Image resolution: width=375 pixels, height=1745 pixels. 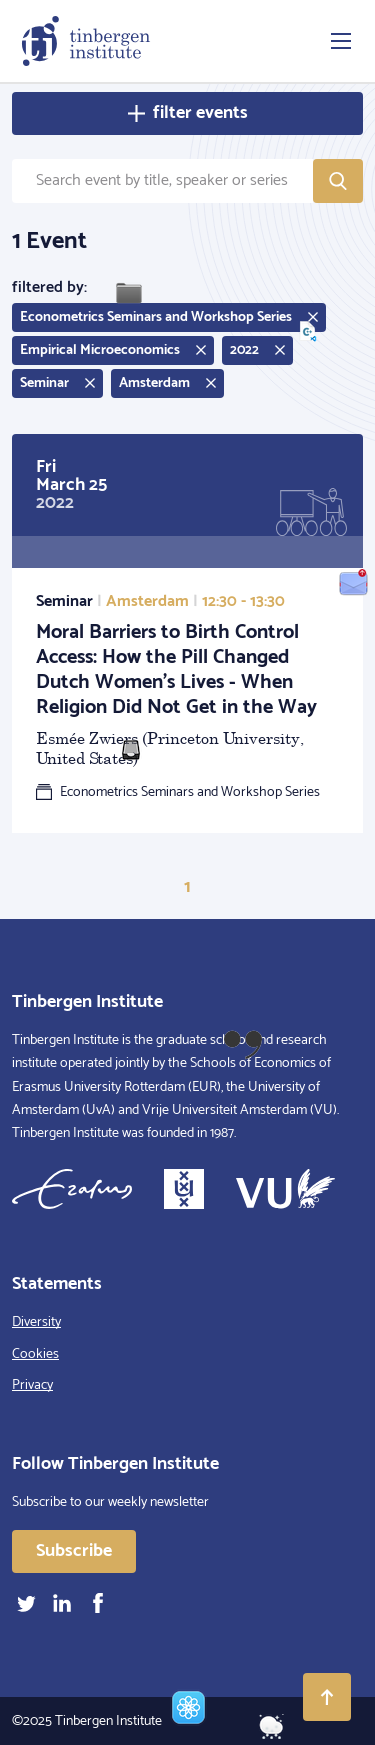 I want to click on send an email message, so click(x=353, y=583).